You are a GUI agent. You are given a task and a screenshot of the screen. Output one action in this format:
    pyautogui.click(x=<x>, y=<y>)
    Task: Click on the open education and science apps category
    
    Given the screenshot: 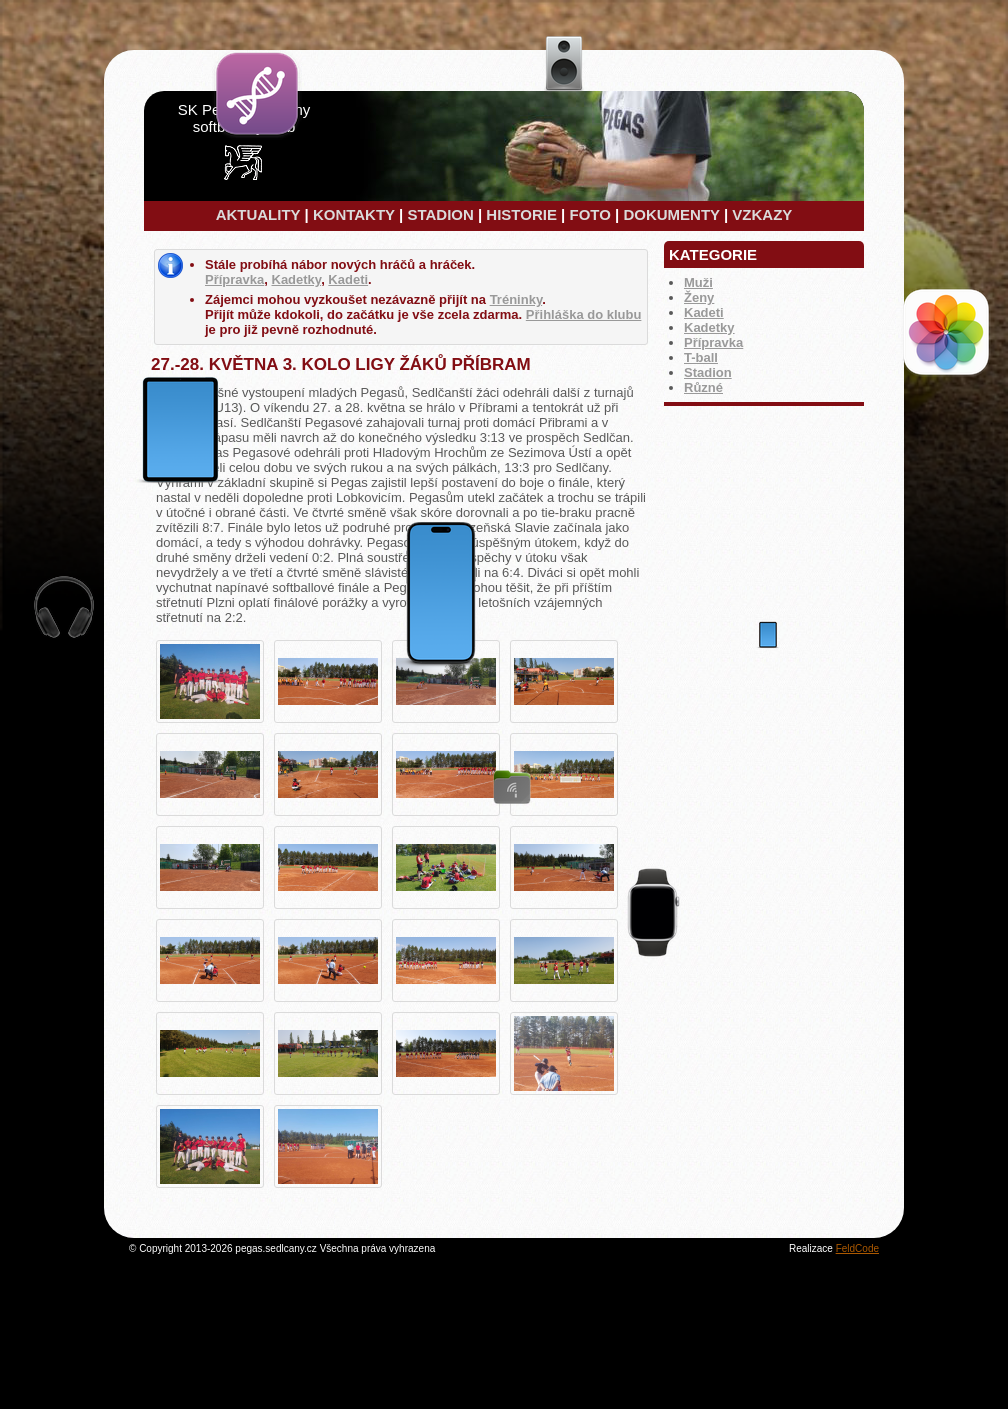 What is the action you would take?
    pyautogui.click(x=257, y=95)
    